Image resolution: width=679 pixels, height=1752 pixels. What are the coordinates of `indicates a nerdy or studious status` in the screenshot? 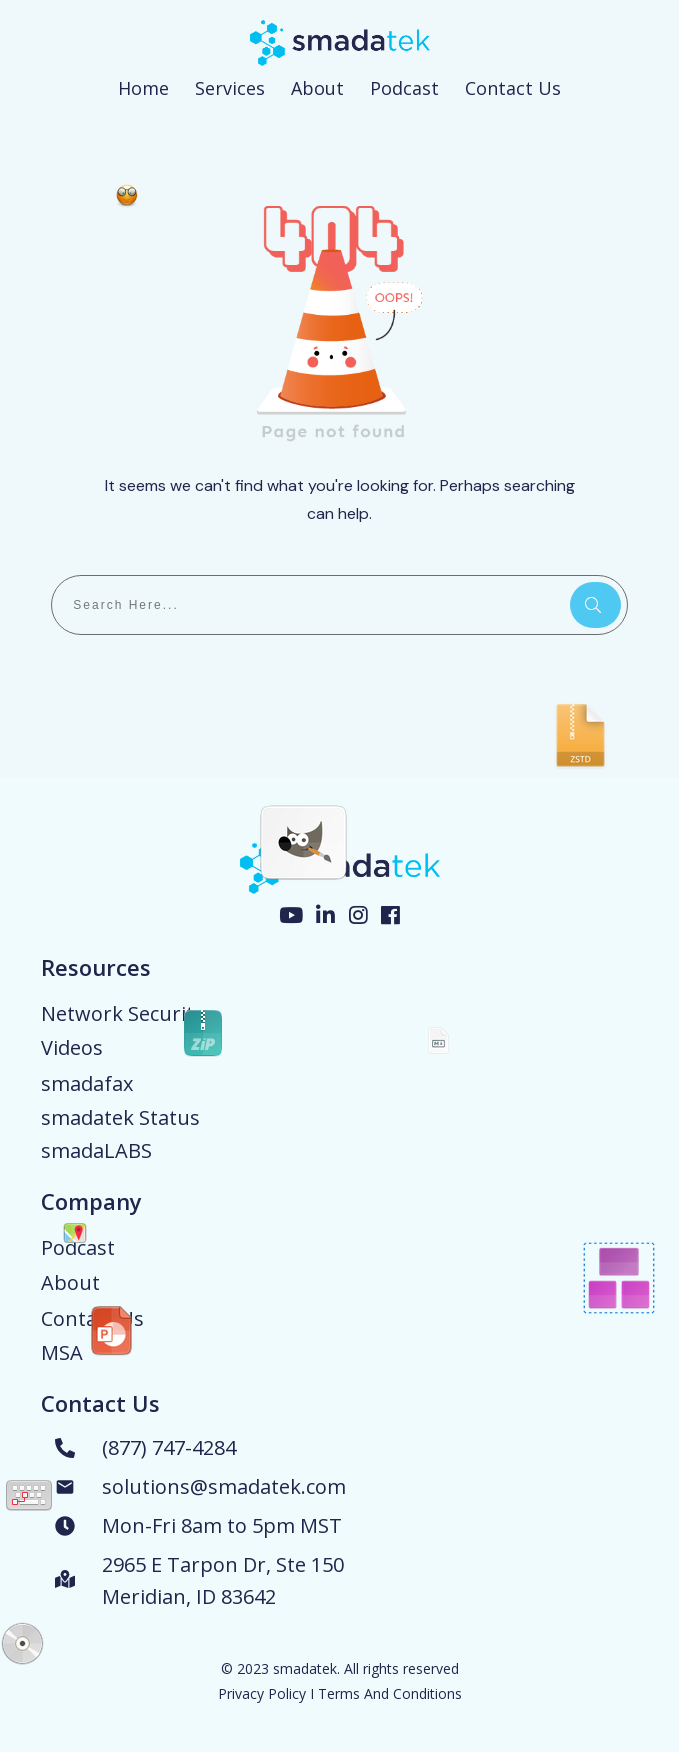 It's located at (127, 196).